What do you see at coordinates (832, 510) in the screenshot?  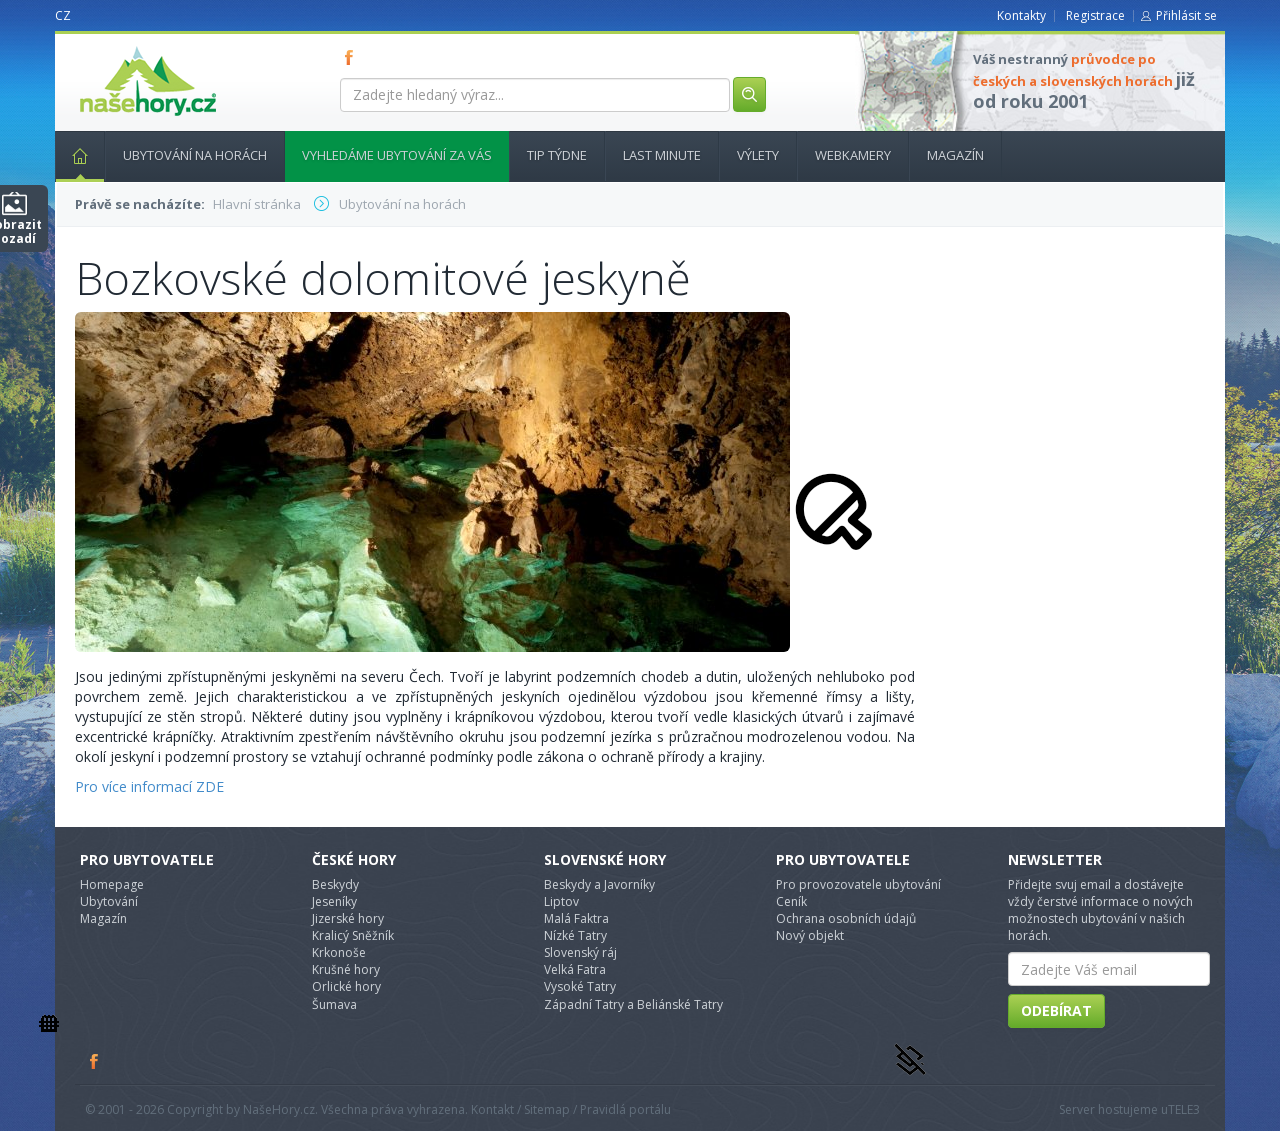 I see `access ping pong or table tennis game` at bounding box center [832, 510].